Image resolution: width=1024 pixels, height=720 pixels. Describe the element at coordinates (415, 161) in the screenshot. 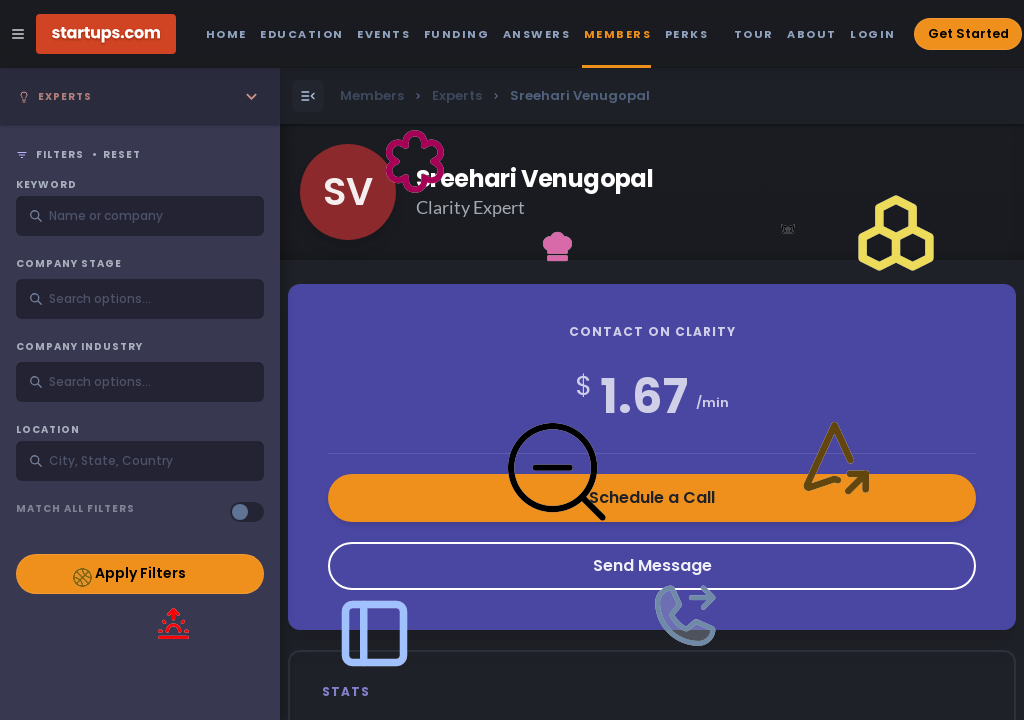

I see `indicates a michelin star rating or award` at that location.